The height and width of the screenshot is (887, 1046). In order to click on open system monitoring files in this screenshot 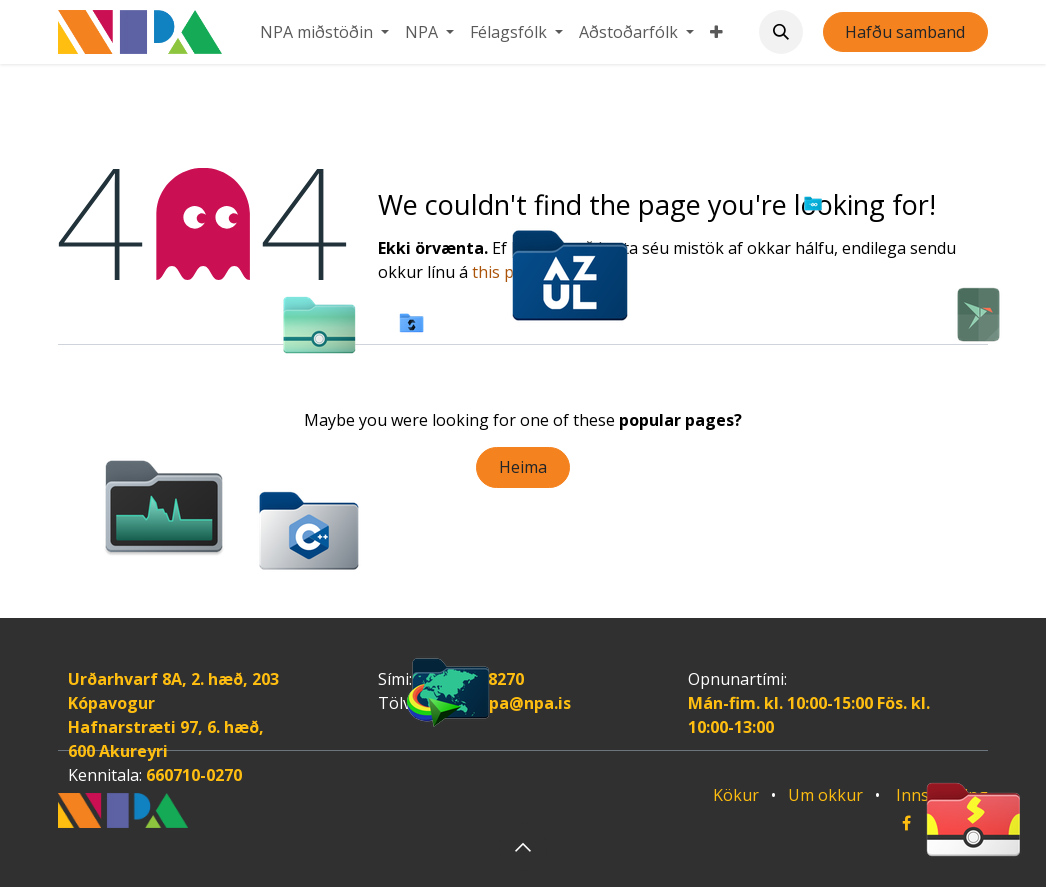, I will do `click(163, 509)`.